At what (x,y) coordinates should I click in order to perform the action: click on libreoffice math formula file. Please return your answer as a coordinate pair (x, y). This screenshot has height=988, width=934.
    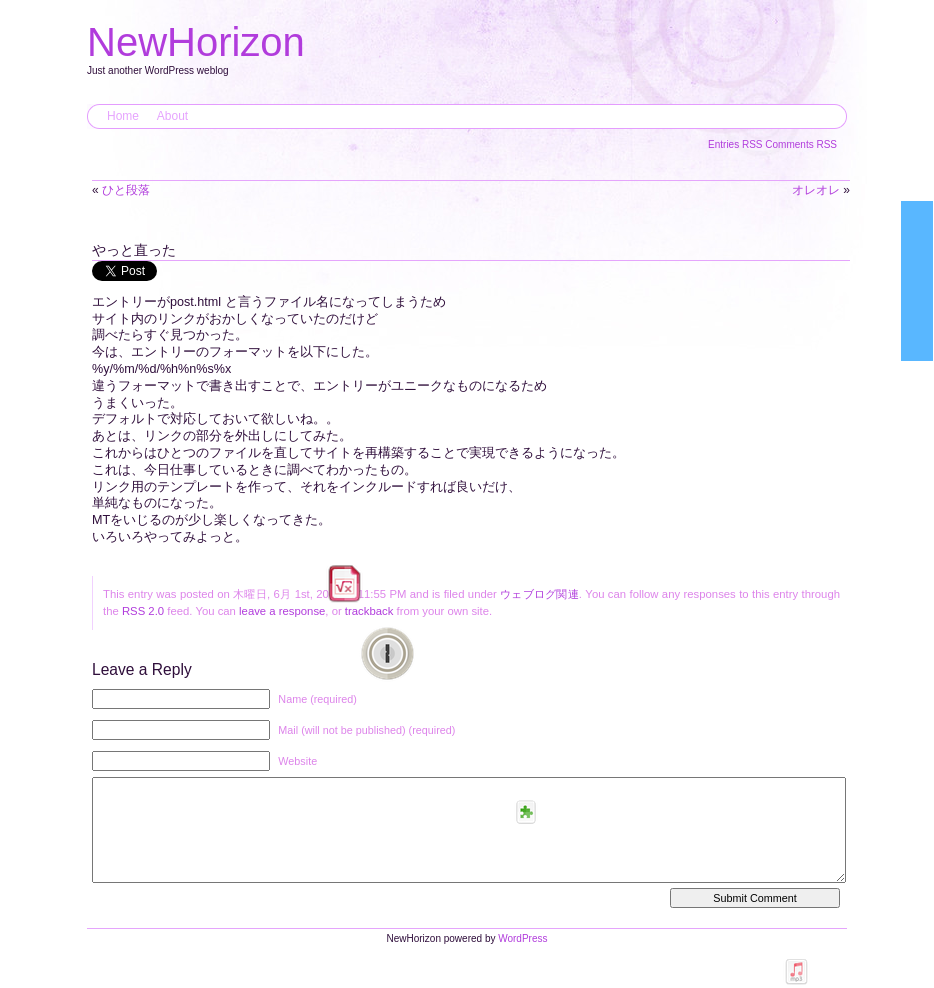
    Looking at the image, I should click on (344, 583).